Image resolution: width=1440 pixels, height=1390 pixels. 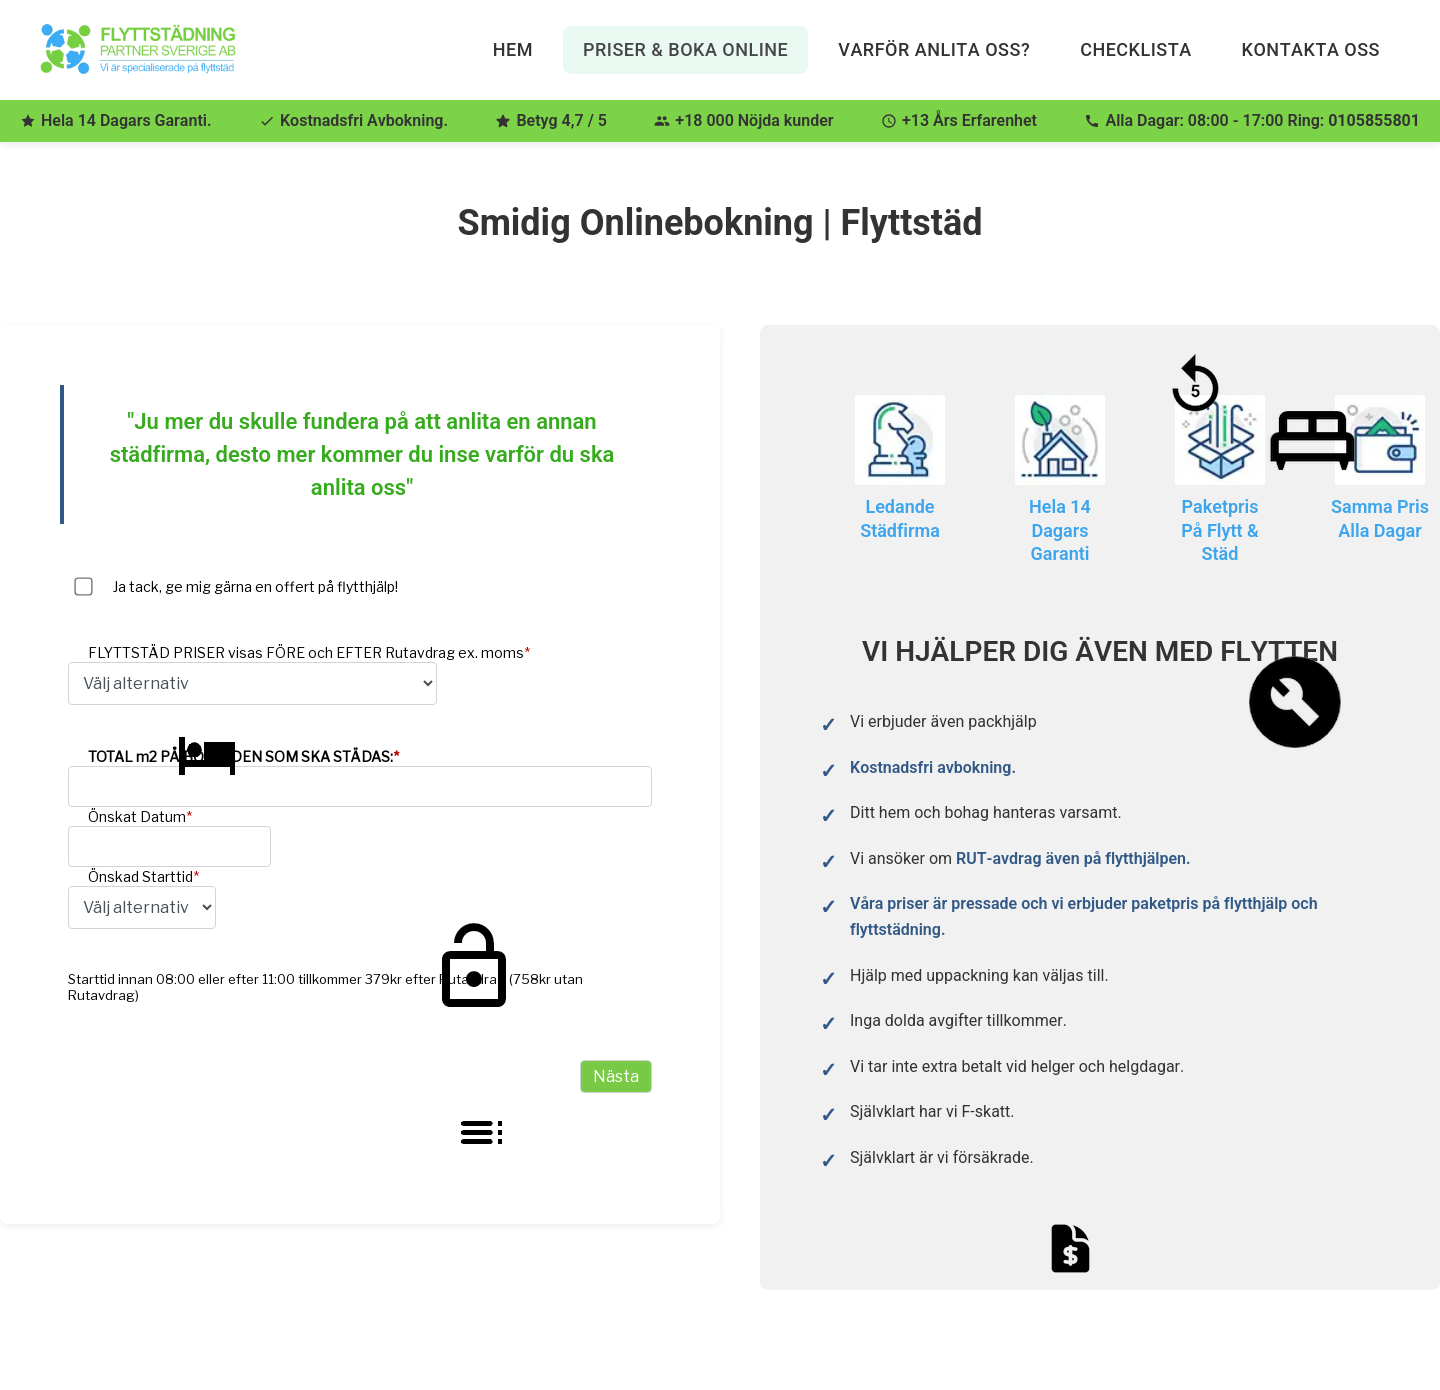 I want to click on access settings or configuration options, so click(x=1295, y=702).